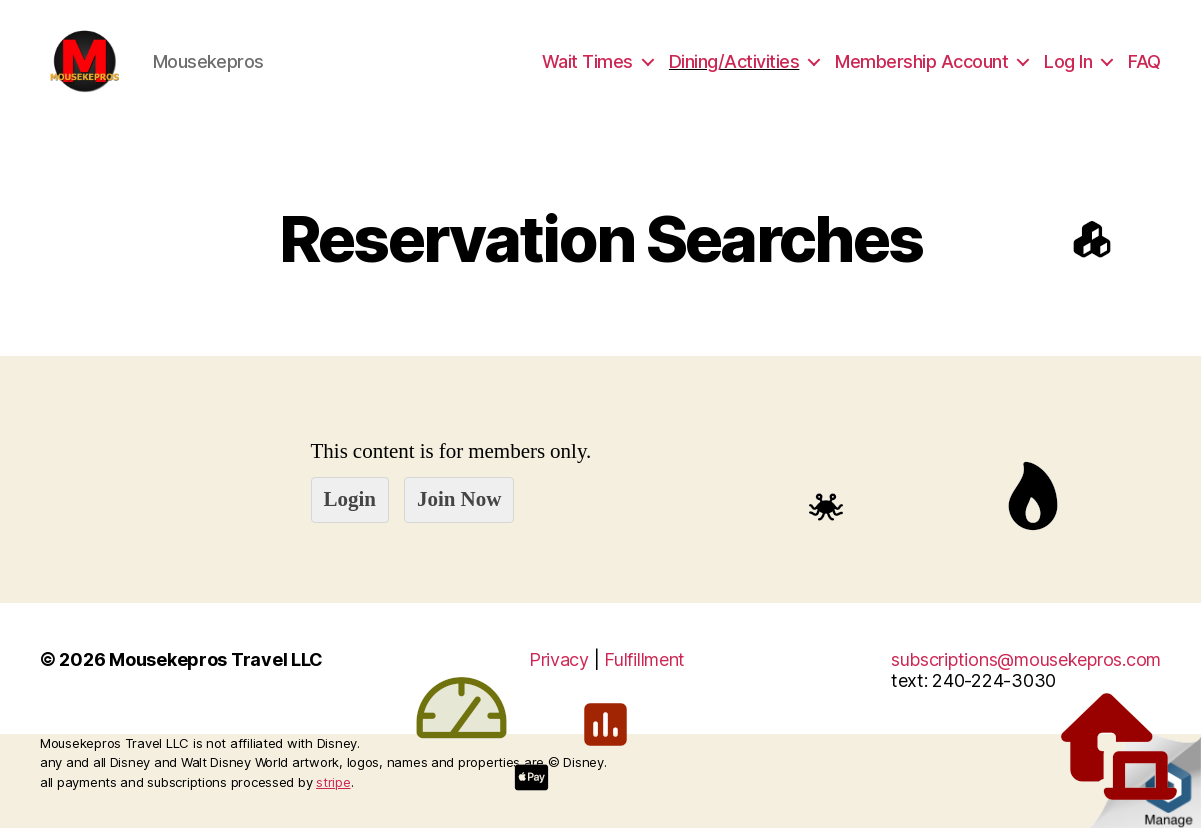 Image resolution: width=1201 pixels, height=828 pixels. Describe the element at coordinates (1092, 240) in the screenshot. I see `view 3D objects or models` at that location.